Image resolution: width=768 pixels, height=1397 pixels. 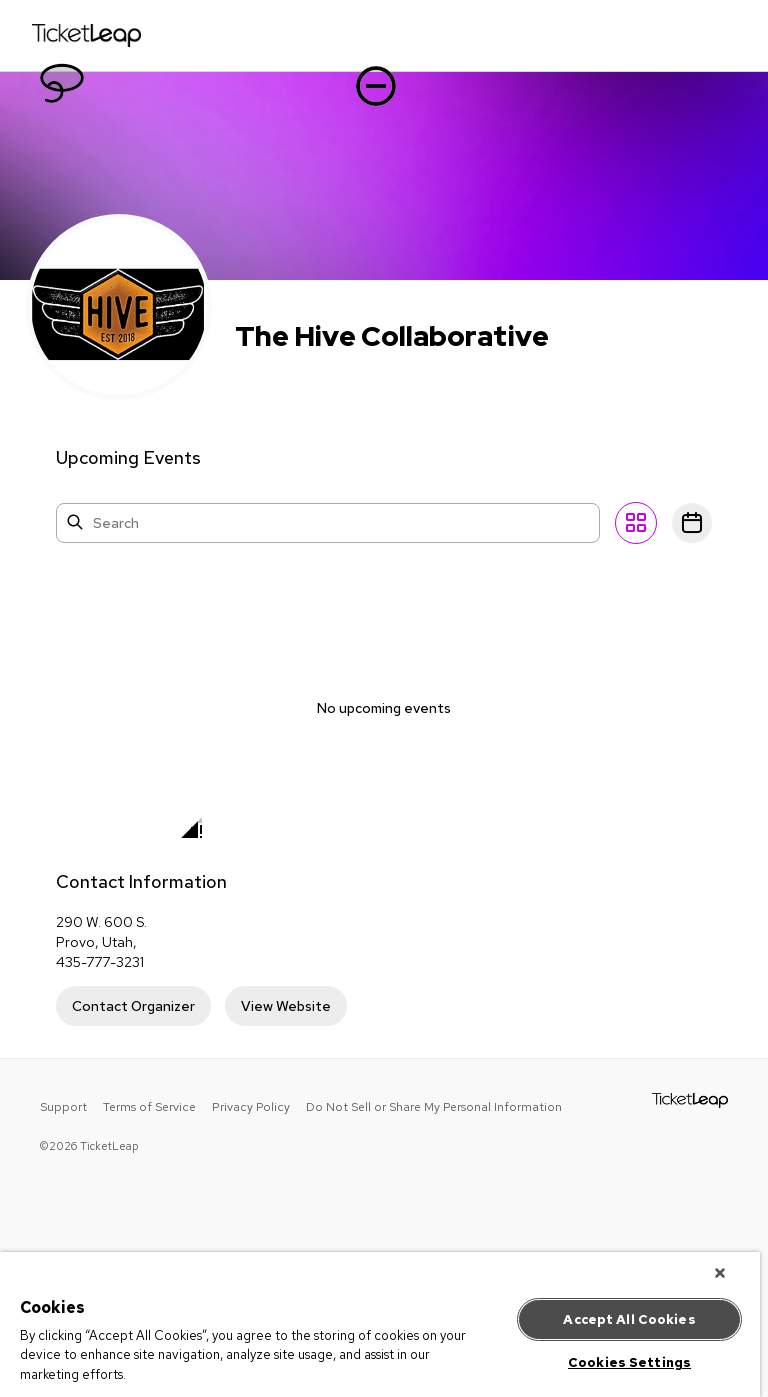 I want to click on use lasso selection tool, so click(x=62, y=81).